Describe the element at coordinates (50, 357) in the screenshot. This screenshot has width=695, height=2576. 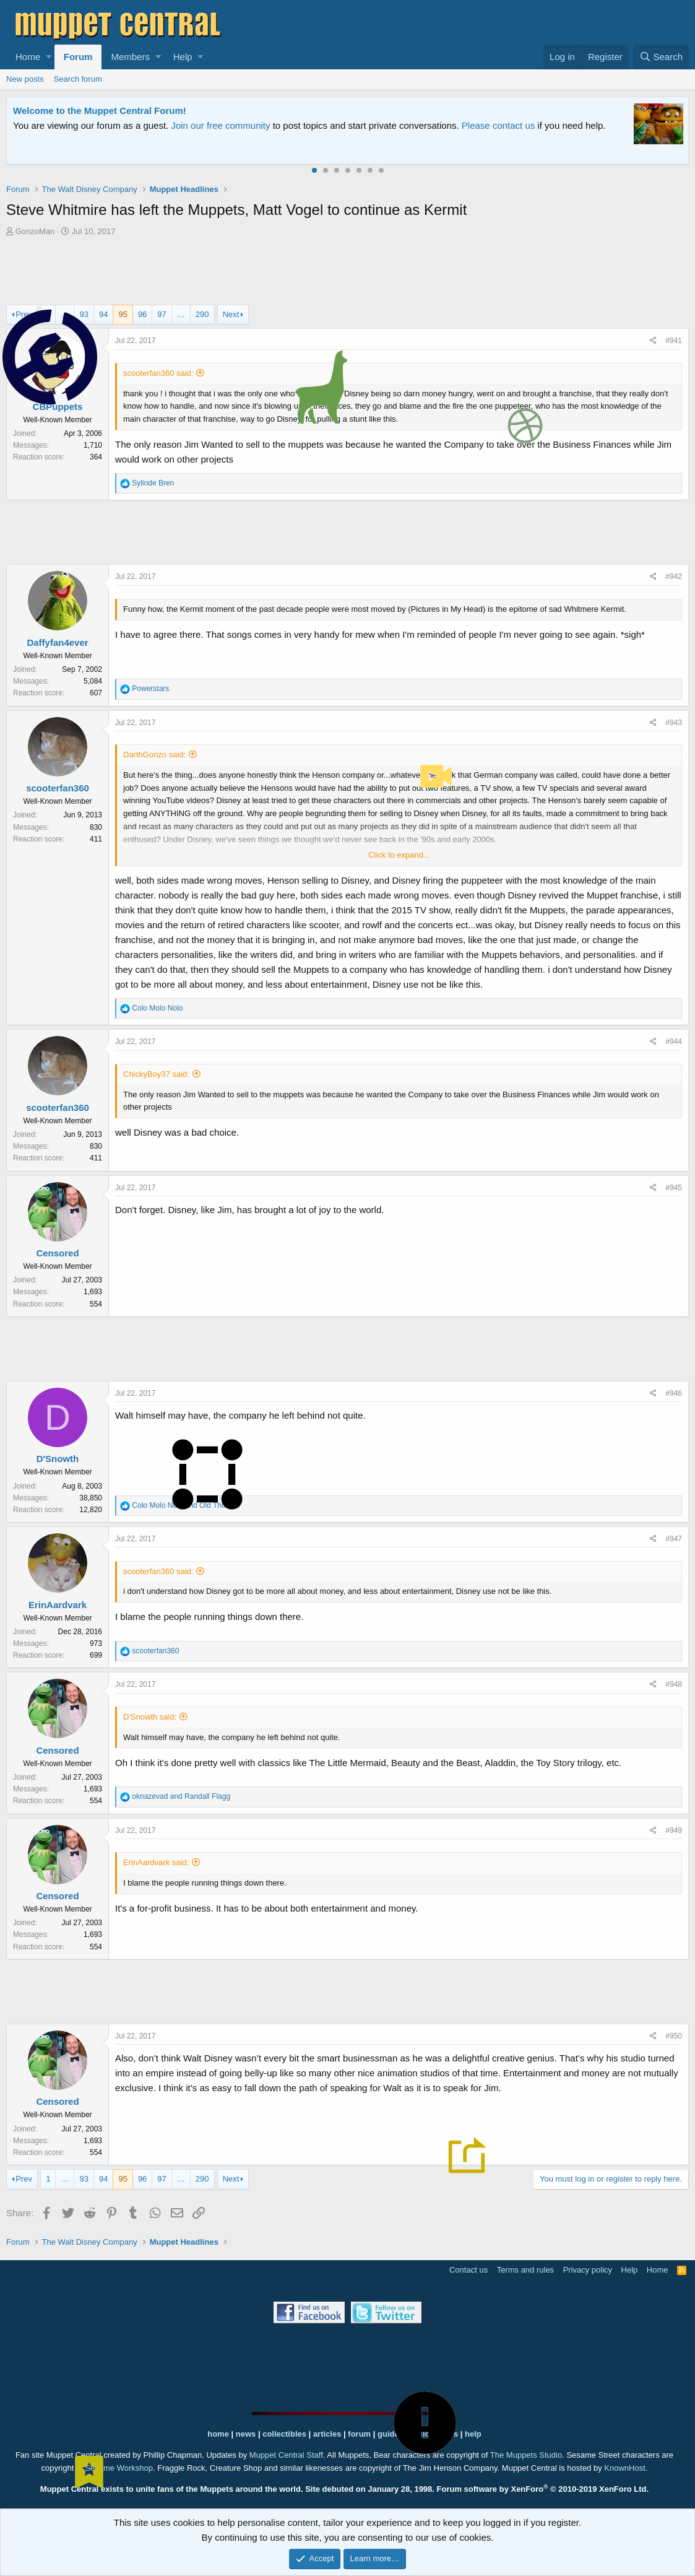
I see `visit the Modrinth website or platform` at that location.